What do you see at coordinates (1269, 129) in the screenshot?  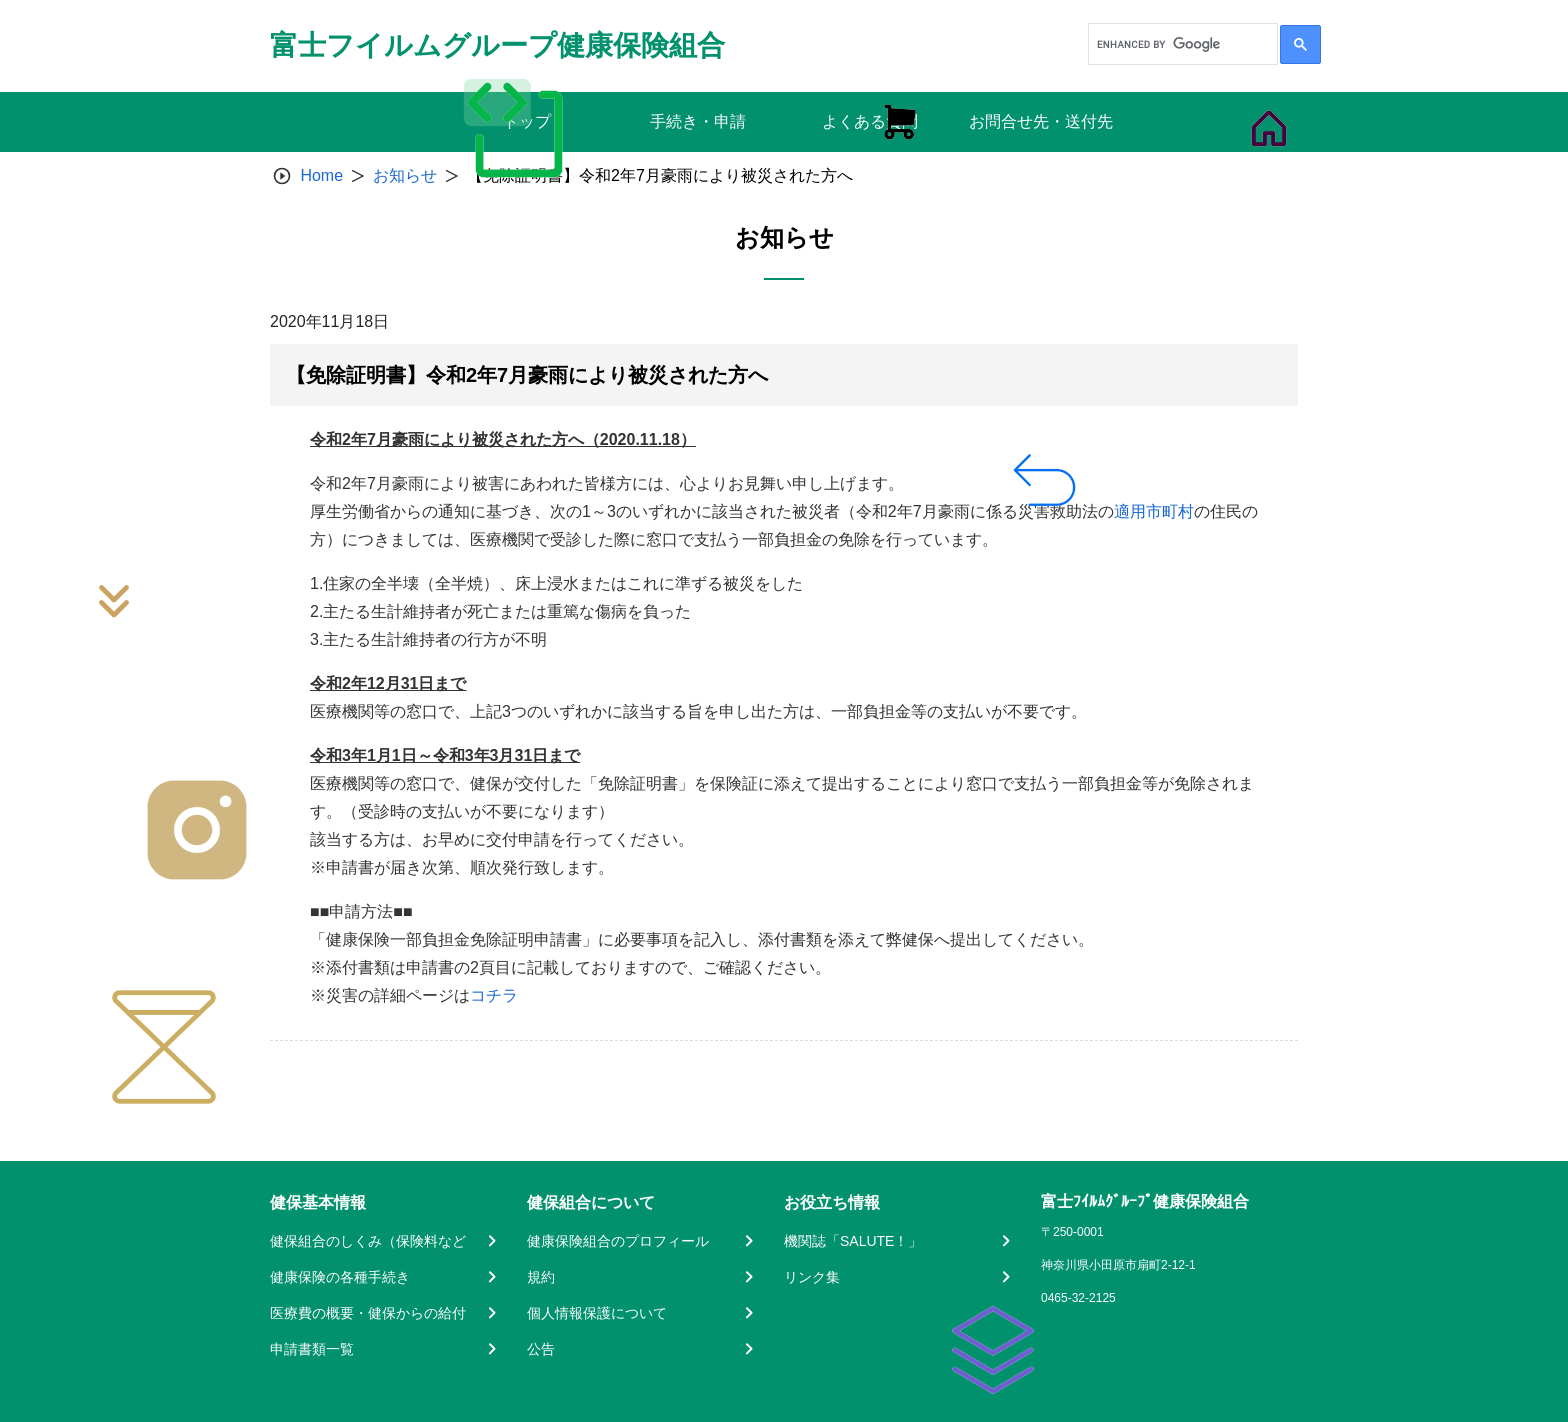 I see `navigate to home screen` at bounding box center [1269, 129].